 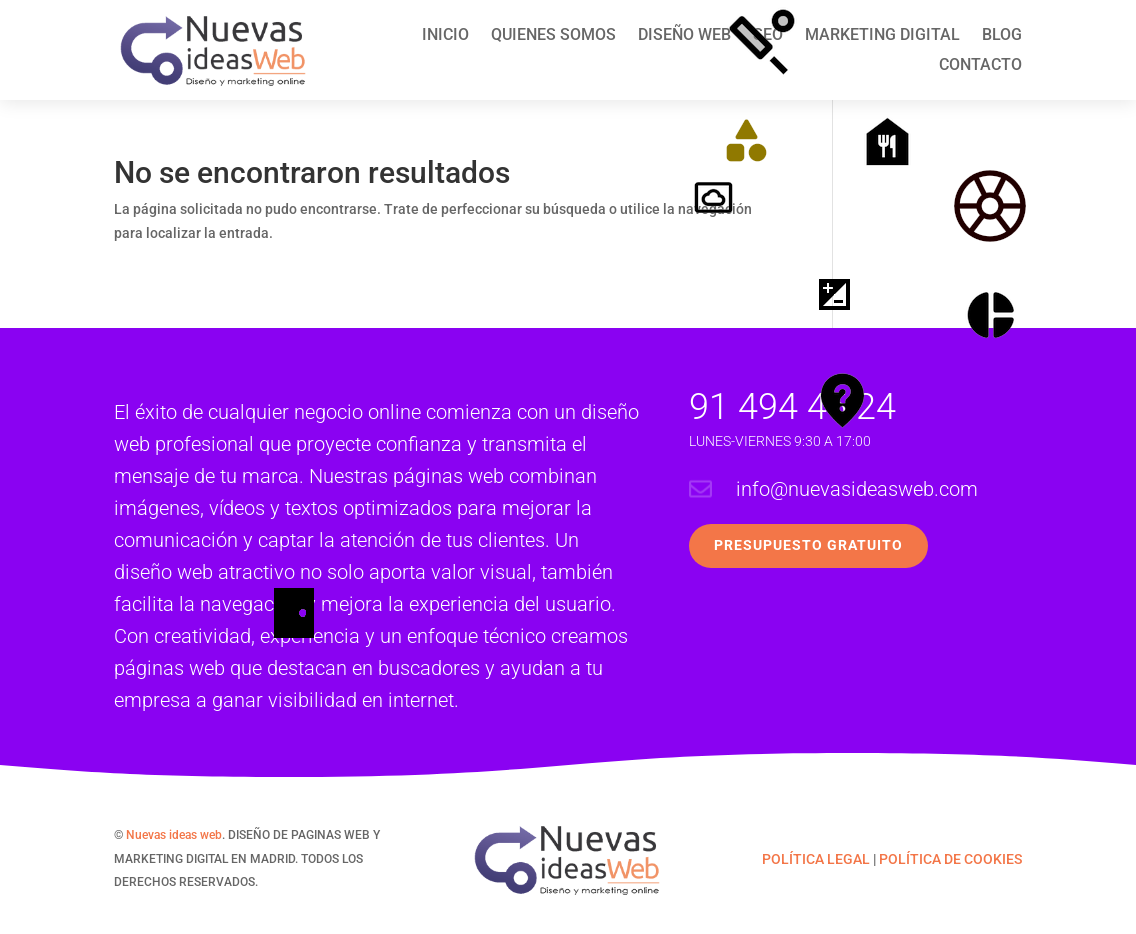 I want to click on access daydream or screensaver settings, so click(x=713, y=197).